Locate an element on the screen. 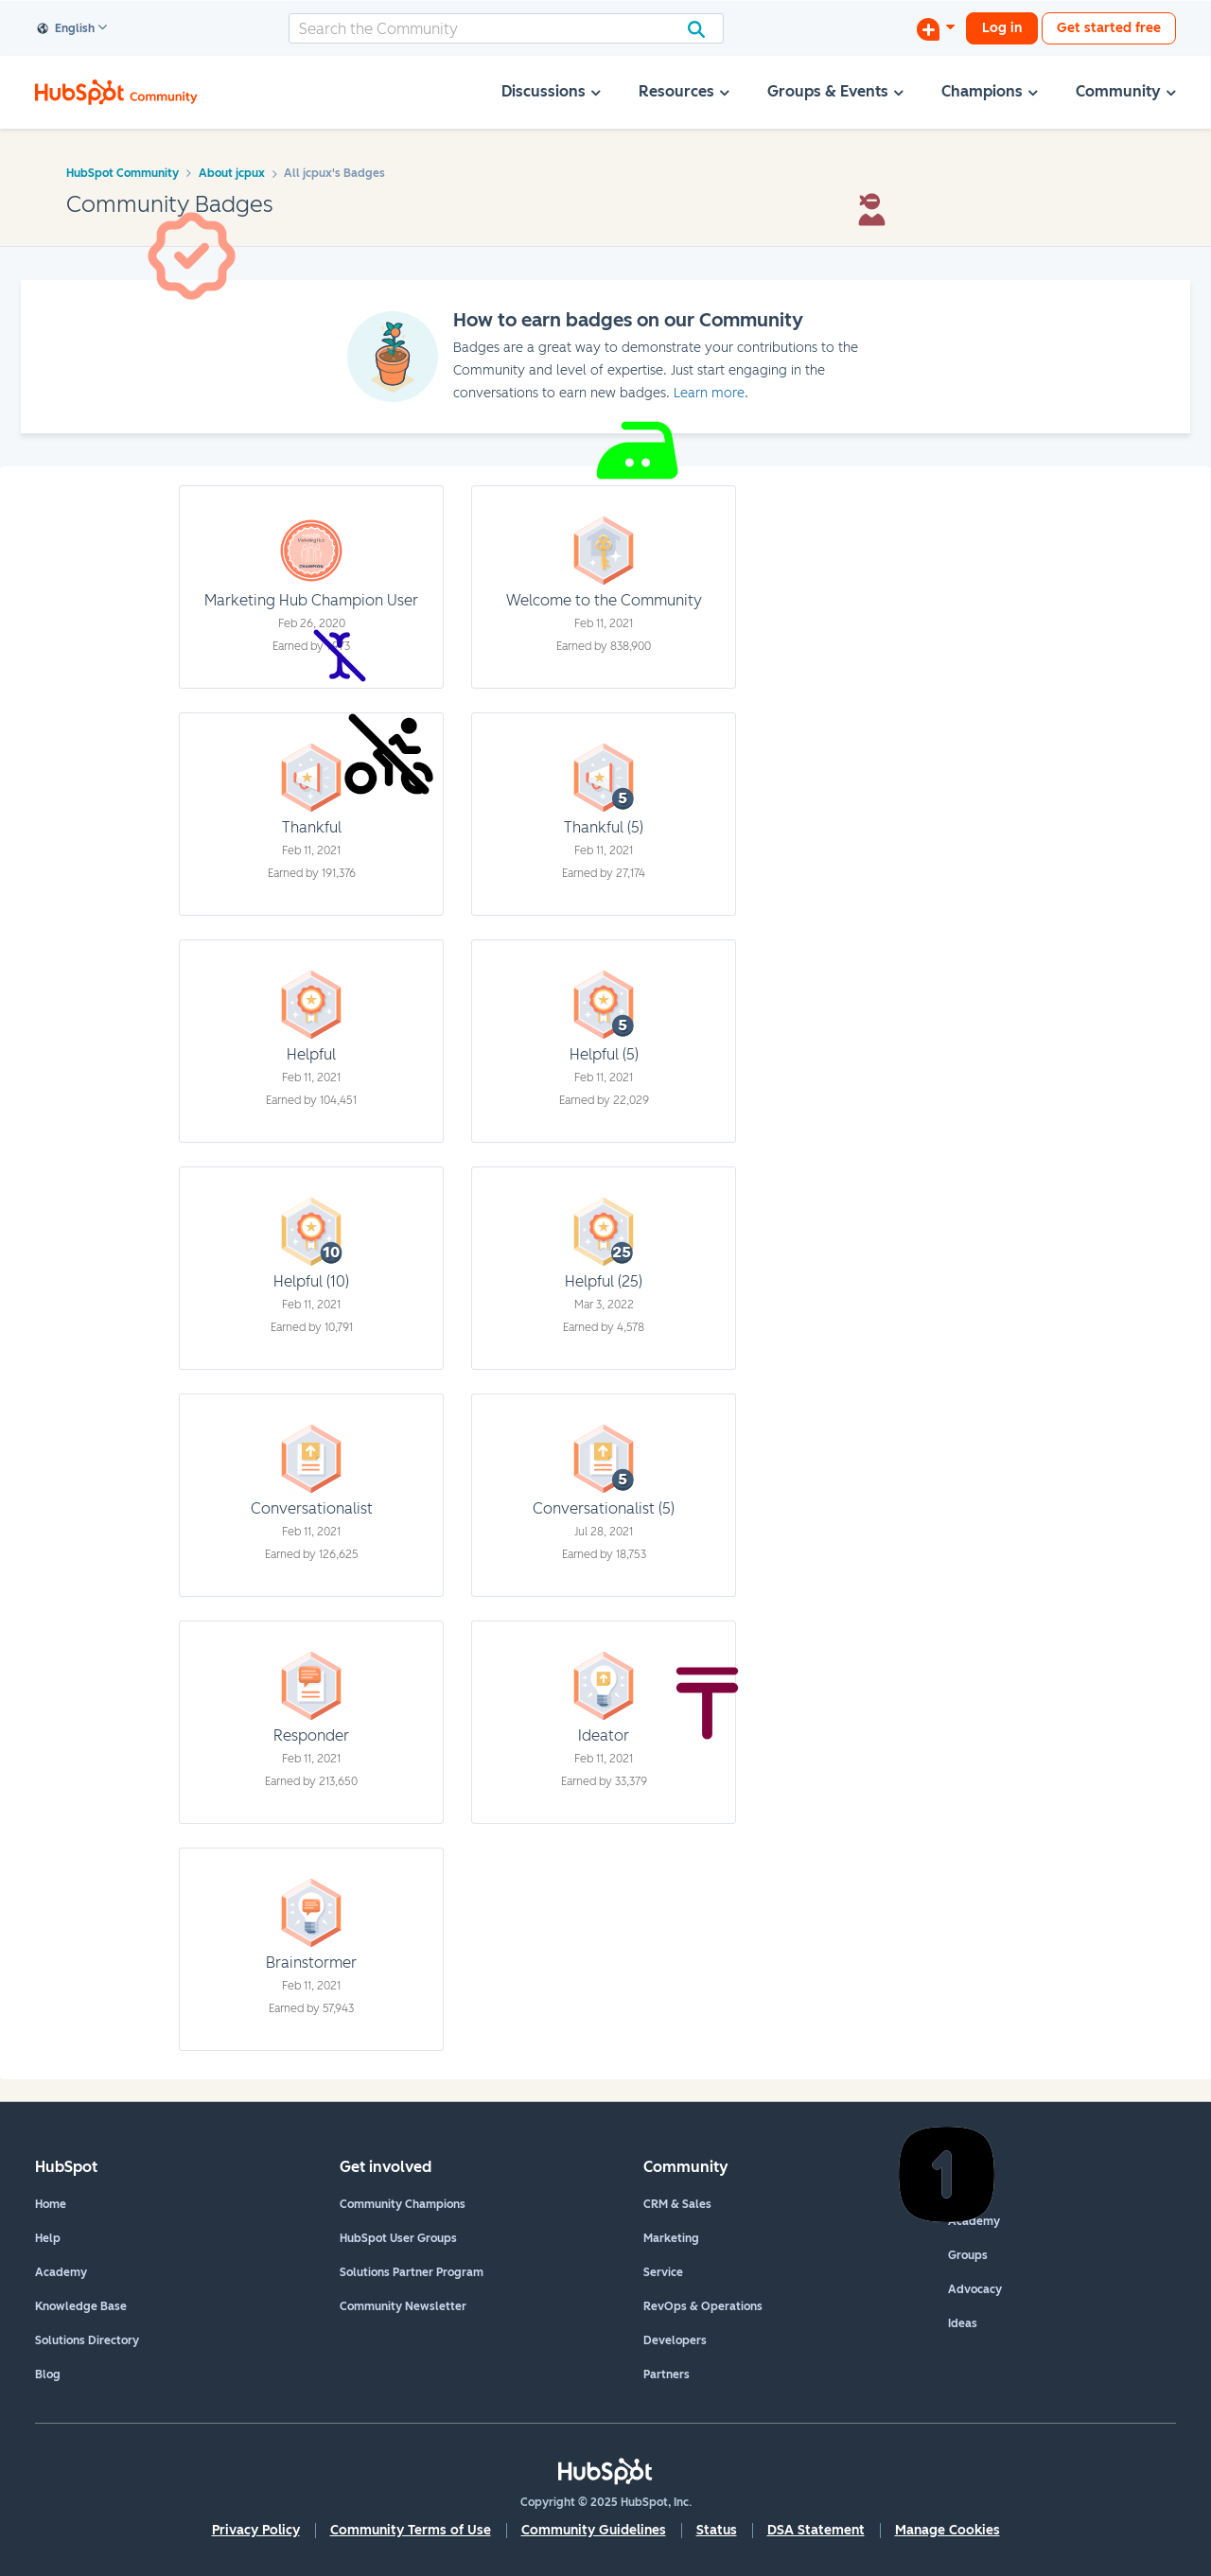 The image size is (1211, 2576). verified or authenticated status indicator is located at coordinates (191, 255).